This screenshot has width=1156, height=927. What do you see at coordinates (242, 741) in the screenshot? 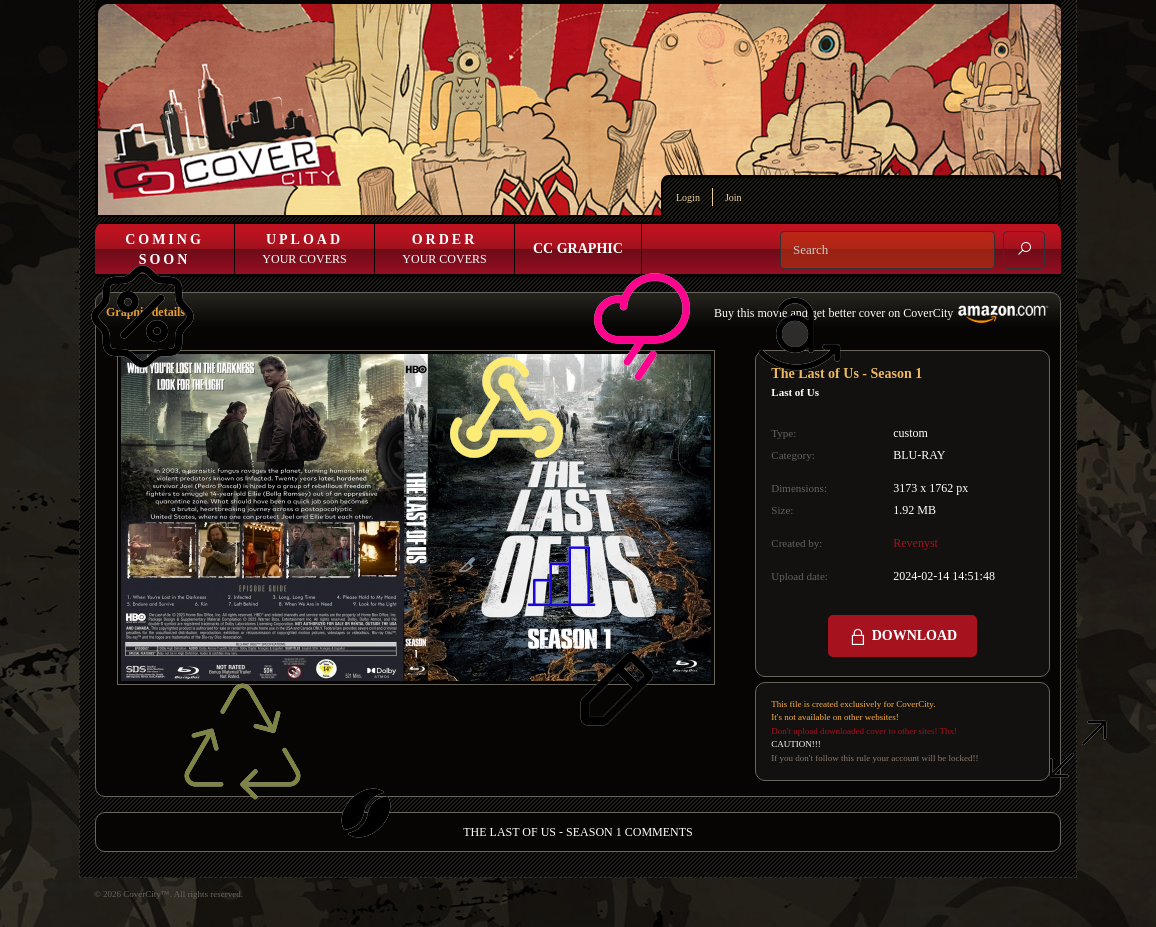
I see `recycle or move item to trash` at bounding box center [242, 741].